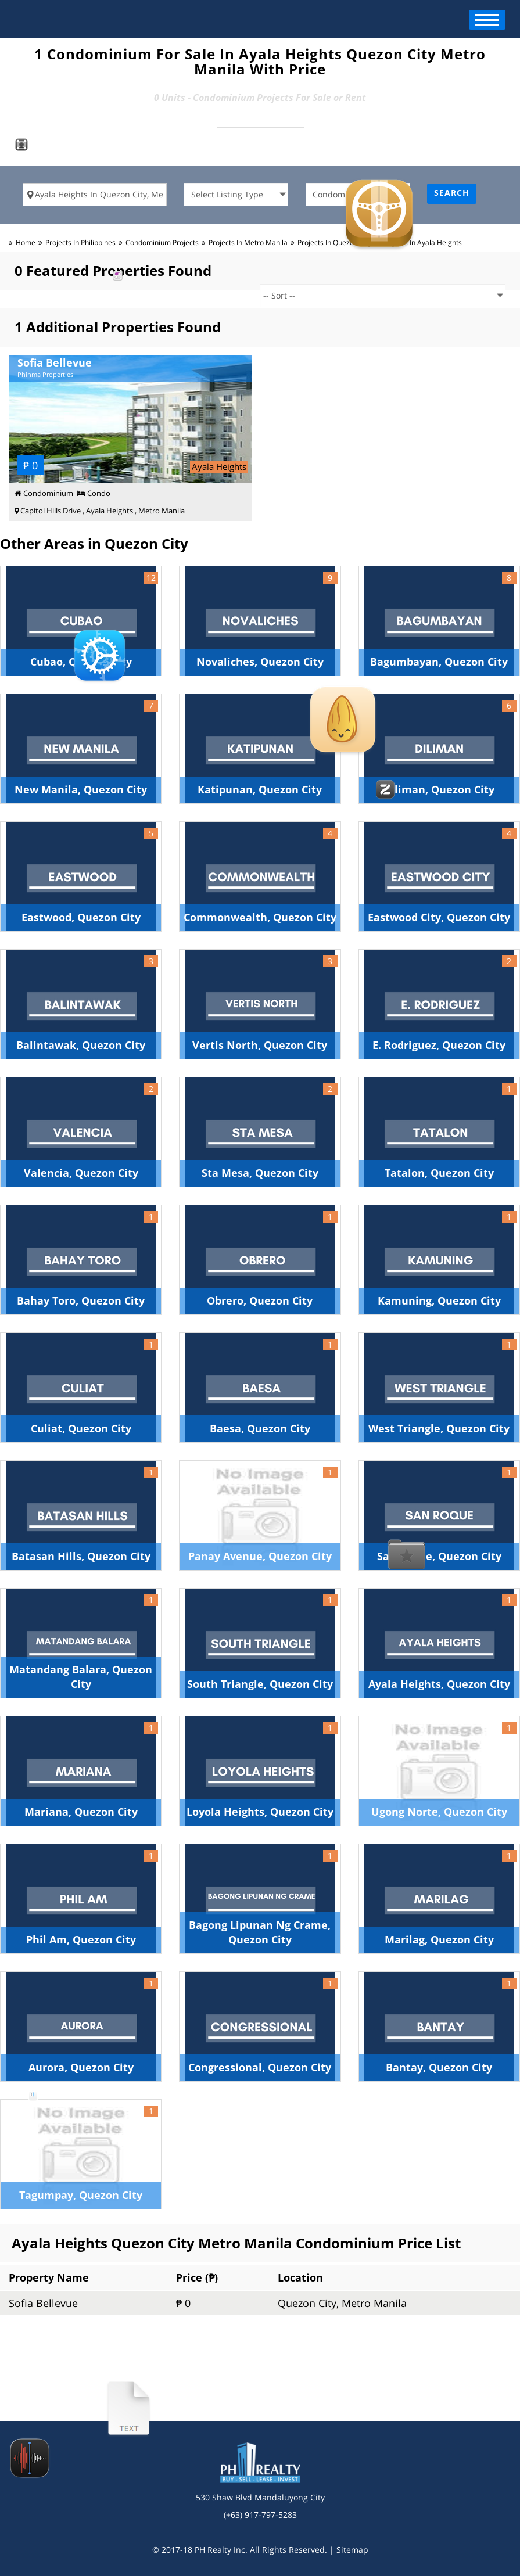 This screenshot has height=2576, width=520. I want to click on open zen browser, so click(385, 789).